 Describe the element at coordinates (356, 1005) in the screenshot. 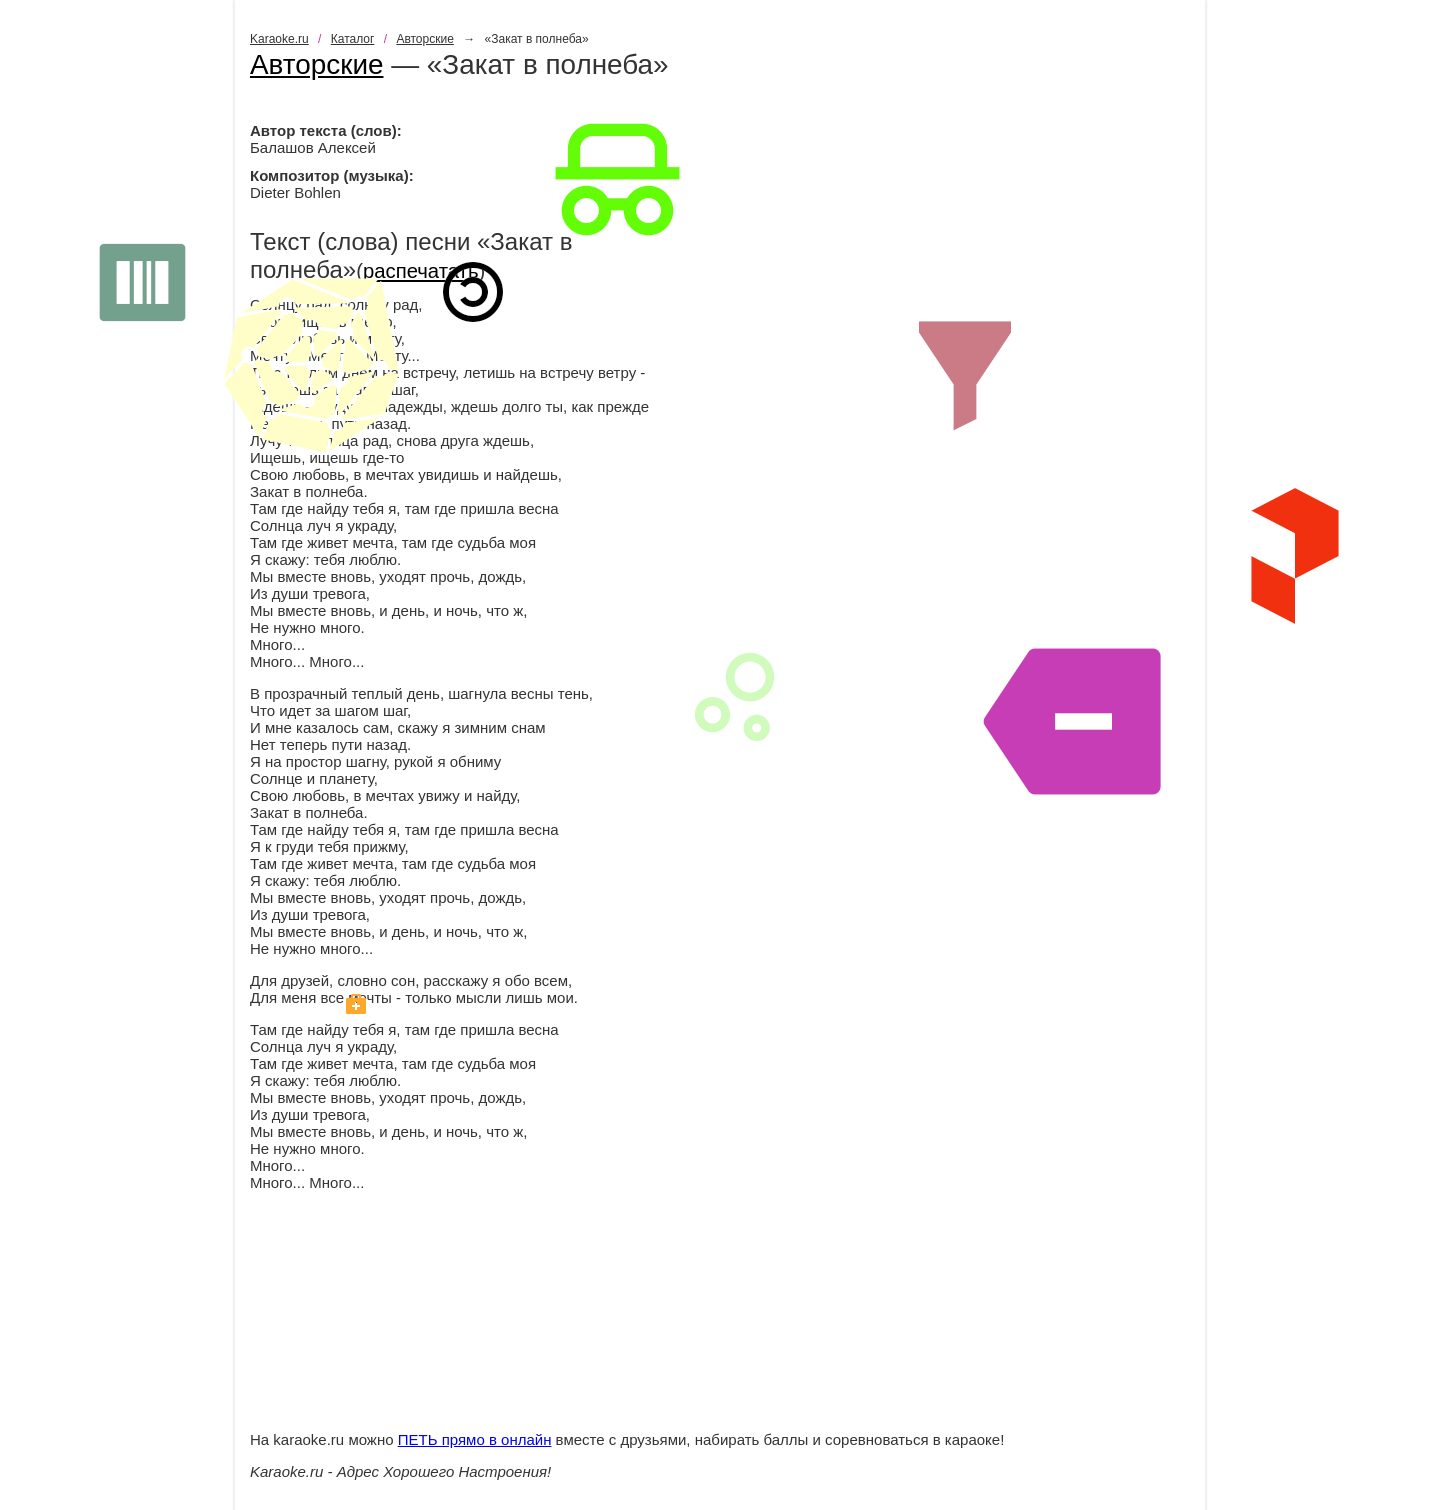

I see `access health or medical resources` at that location.